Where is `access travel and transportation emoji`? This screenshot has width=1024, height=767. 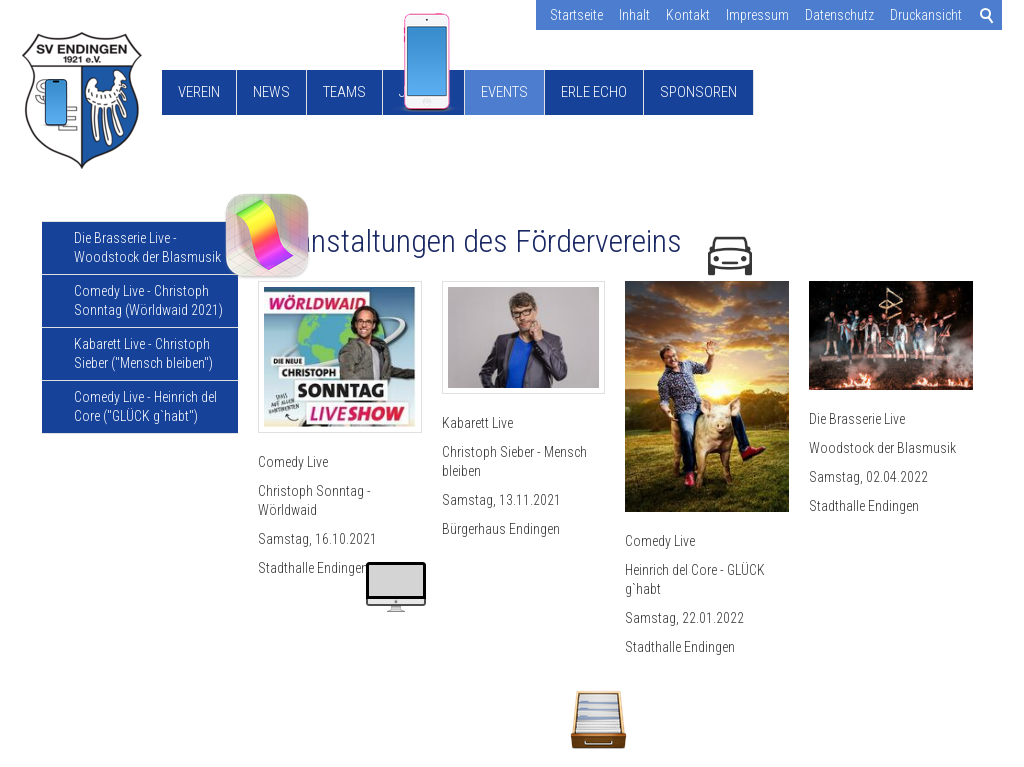 access travel and transportation emoji is located at coordinates (730, 256).